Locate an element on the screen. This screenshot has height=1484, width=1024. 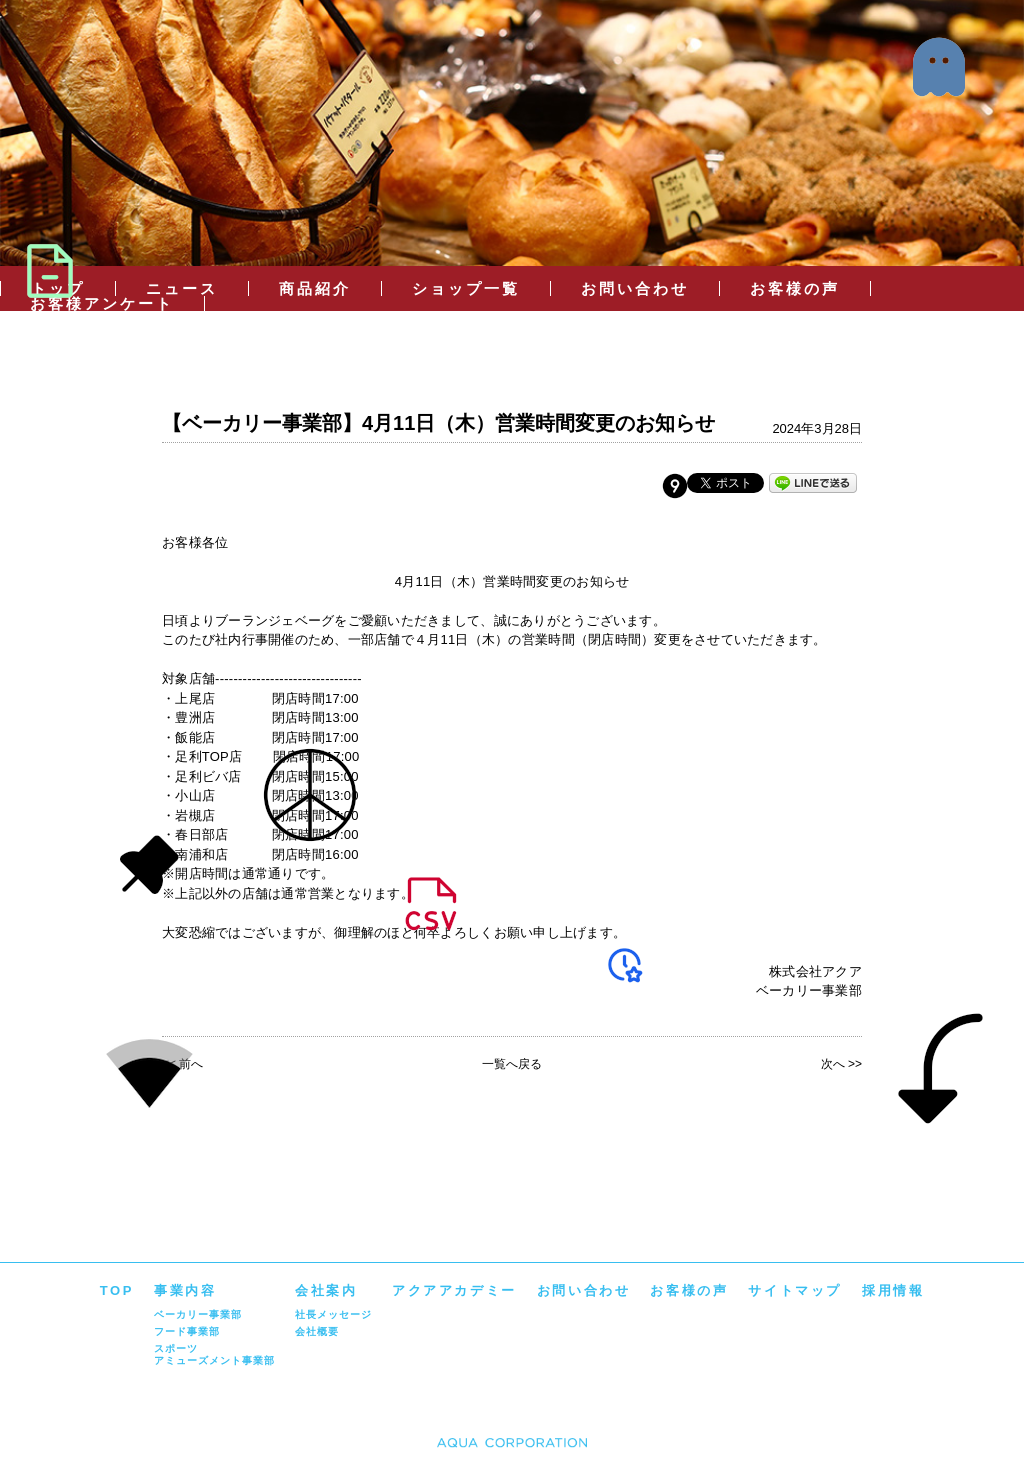
indicates ghost mode or invisible status is located at coordinates (939, 67).